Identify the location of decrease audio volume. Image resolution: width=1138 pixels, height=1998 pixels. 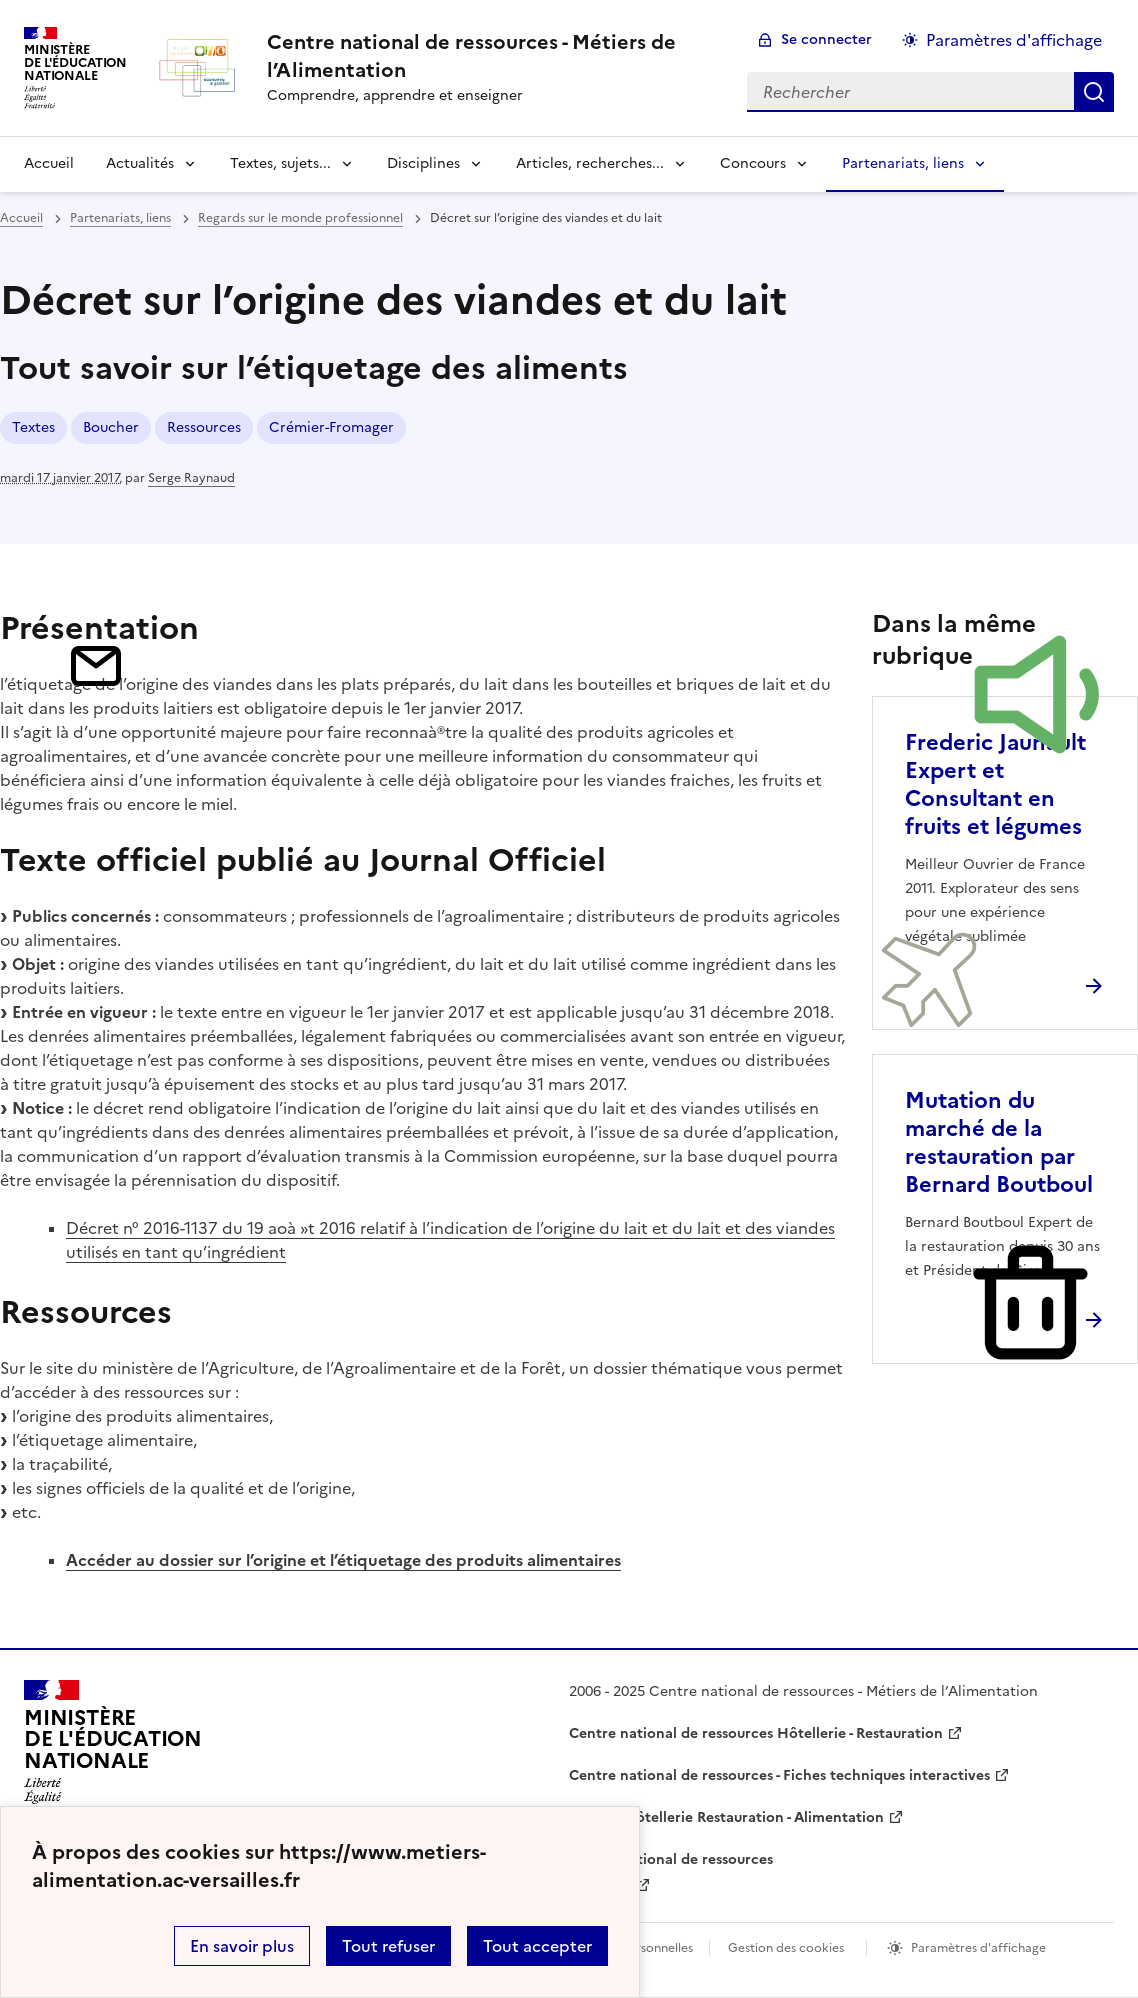
(1033, 694).